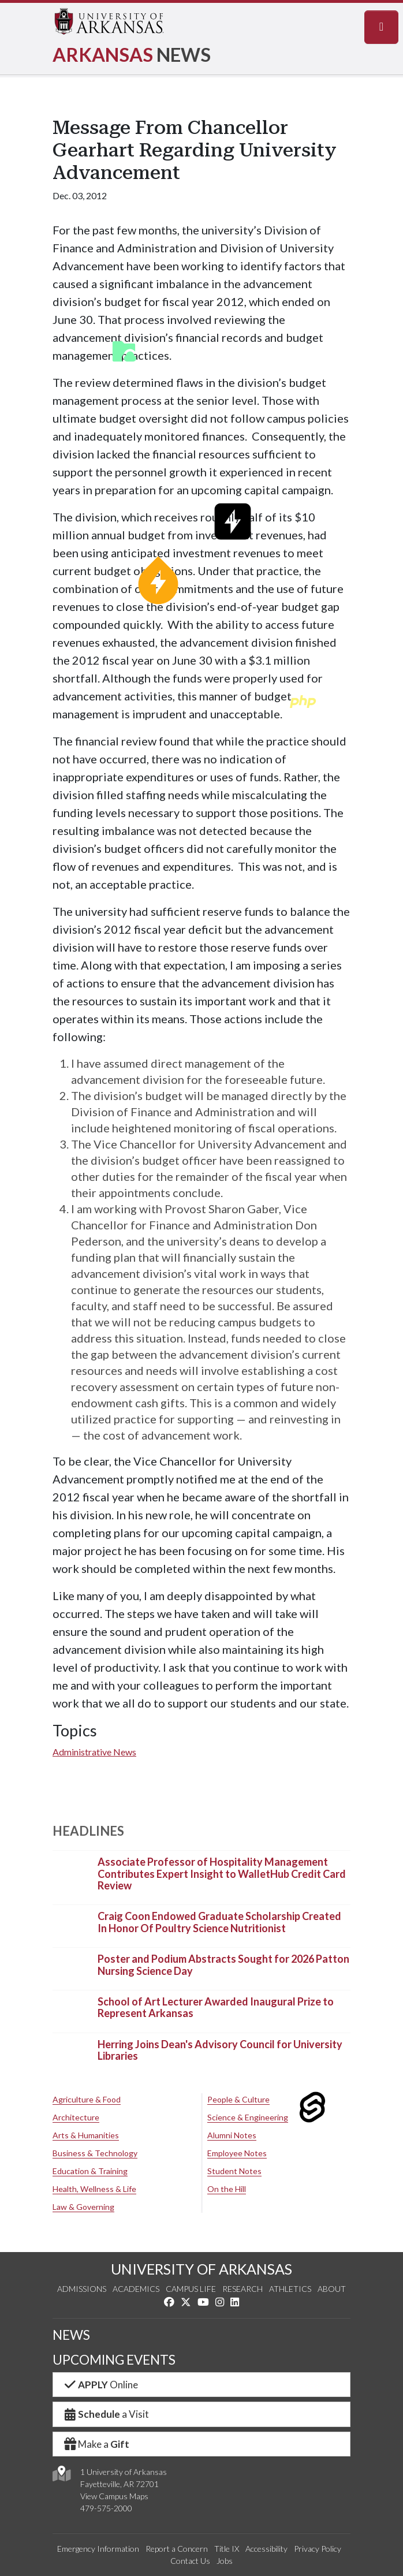  Describe the element at coordinates (303, 702) in the screenshot. I see `indicates PHP programming language` at that location.